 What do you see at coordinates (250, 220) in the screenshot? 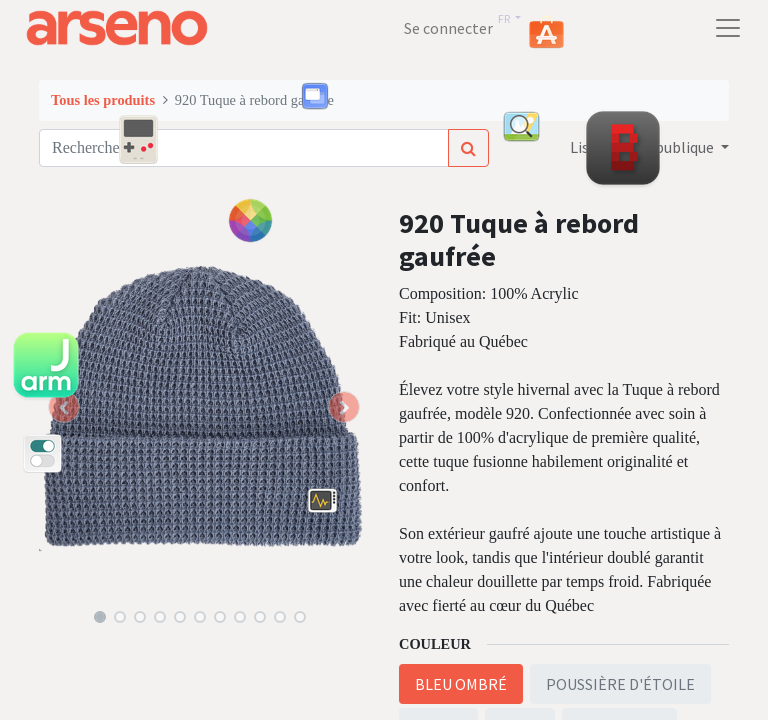
I see `open color preferences or theme settings` at bounding box center [250, 220].